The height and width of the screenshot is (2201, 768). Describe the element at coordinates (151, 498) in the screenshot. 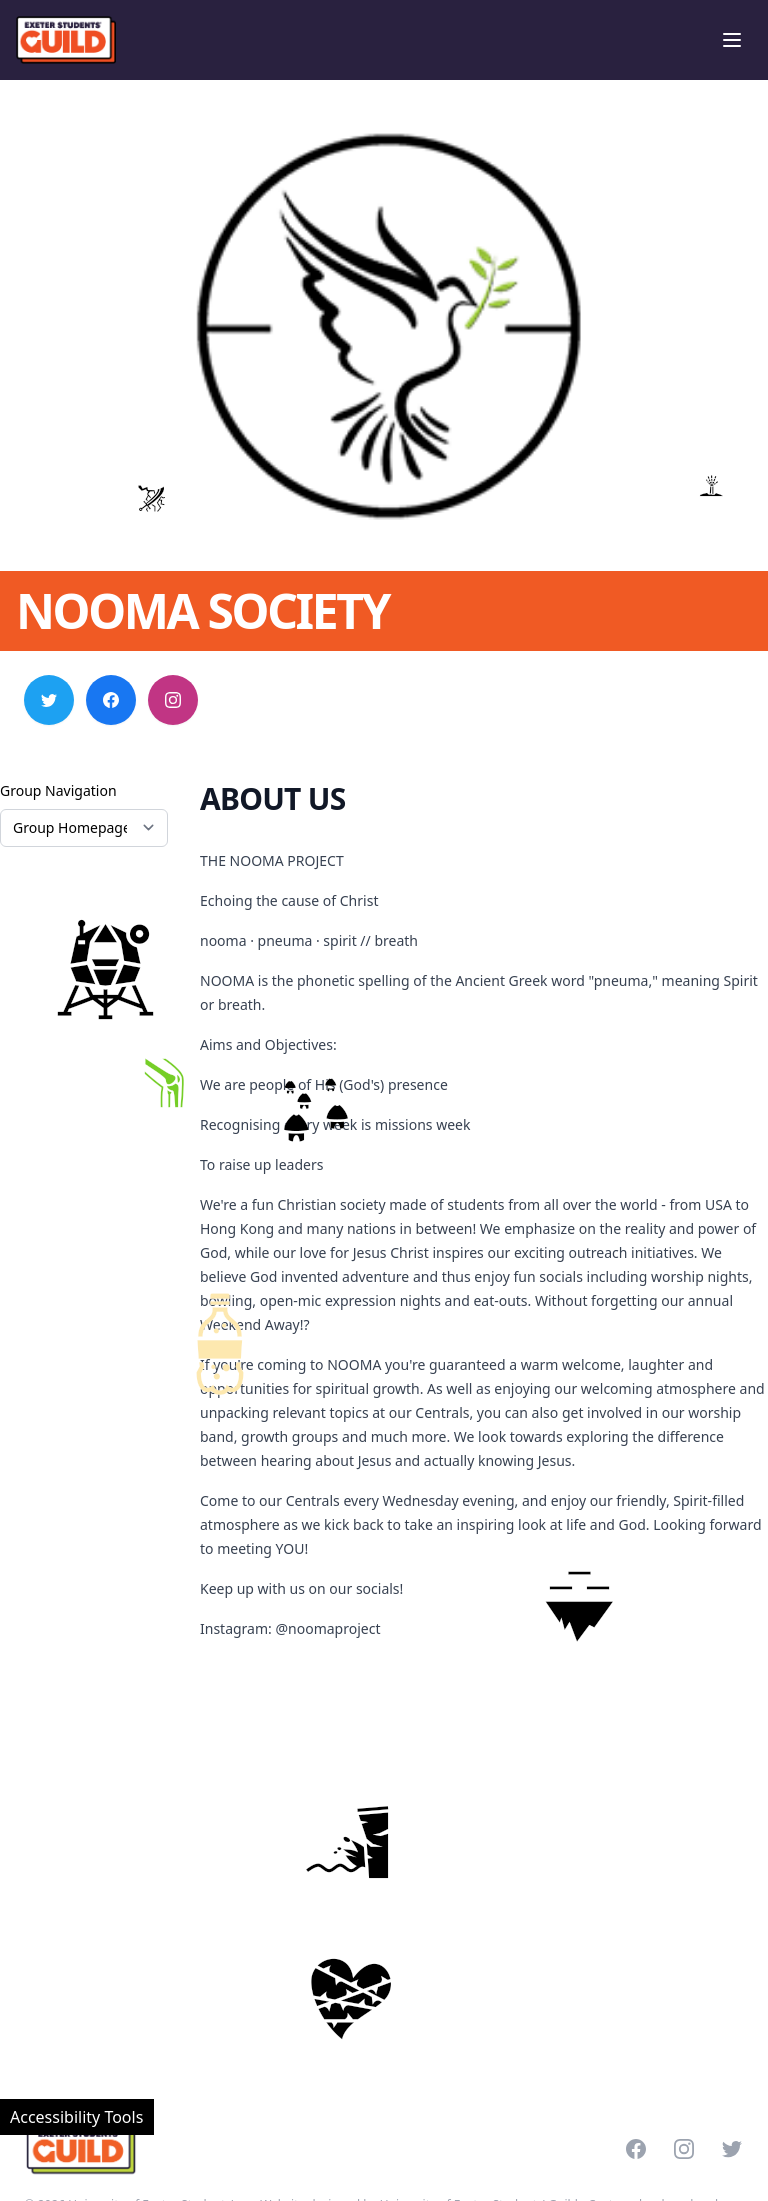

I see `activate lightning sword ability` at that location.